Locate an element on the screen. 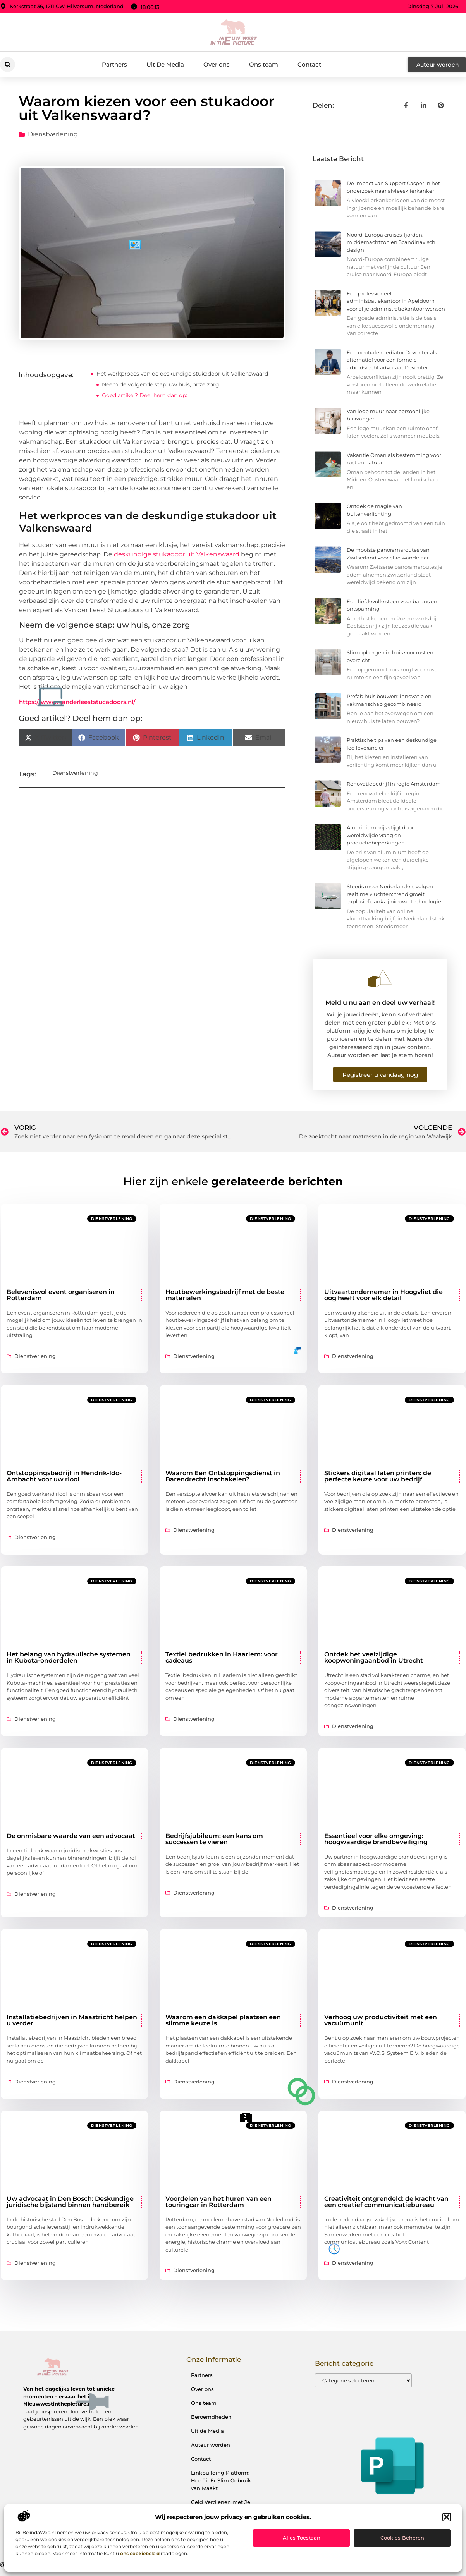 This screenshot has height=2576, width=466. open windows control panel settings is located at coordinates (135, 245).